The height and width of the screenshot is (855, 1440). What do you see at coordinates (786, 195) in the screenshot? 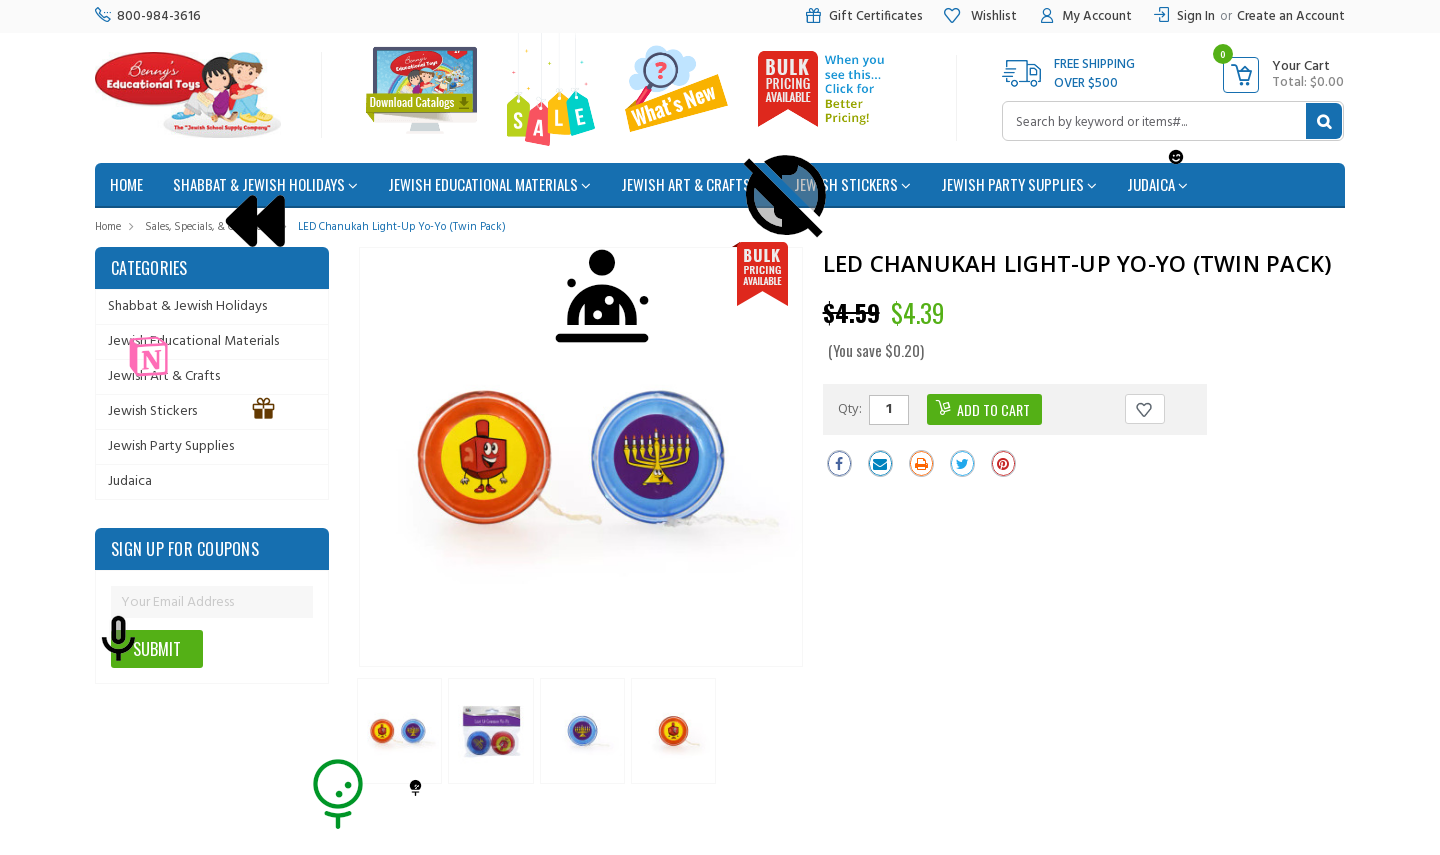
I see `disable public visibility` at bounding box center [786, 195].